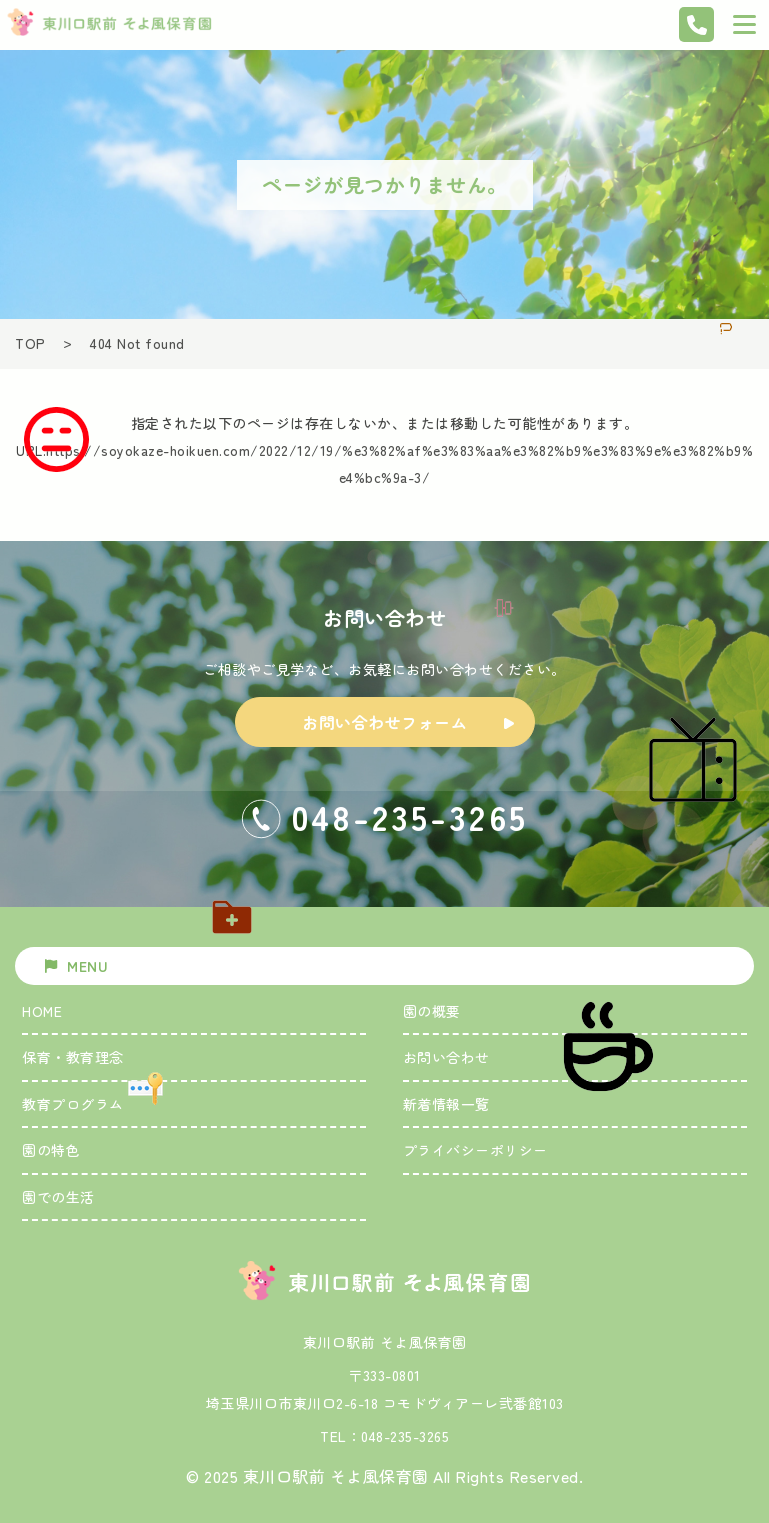 Image resolution: width=769 pixels, height=1523 pixels. What do you see at coordinates (145, 1088) in the screenshot?
I see `manage saved passwords and login credentials` at bounding box center [145, 1088].